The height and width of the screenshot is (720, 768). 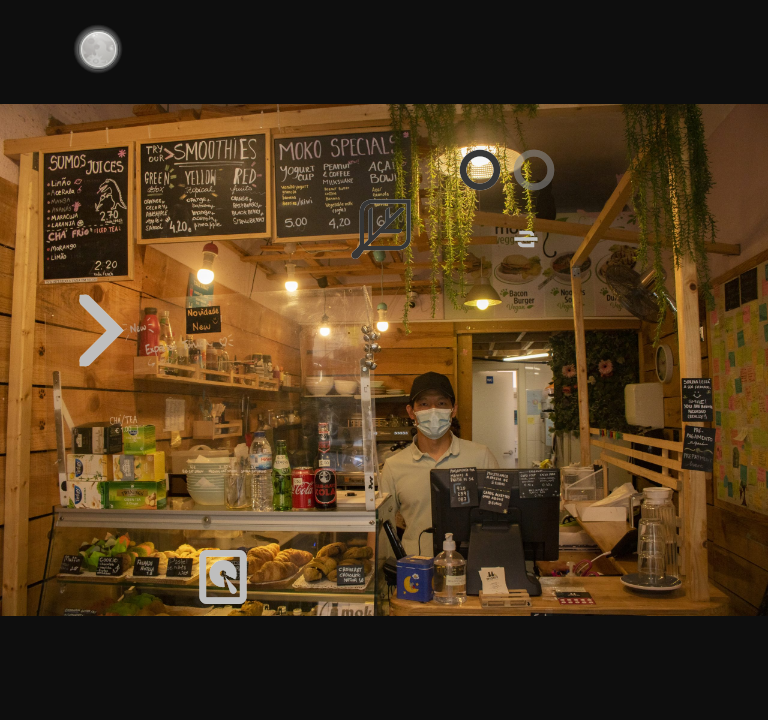 What do you see at coordinates (103, 330) in the screenshot?
I see `go to next item or page` at bounding box center [103, 330].